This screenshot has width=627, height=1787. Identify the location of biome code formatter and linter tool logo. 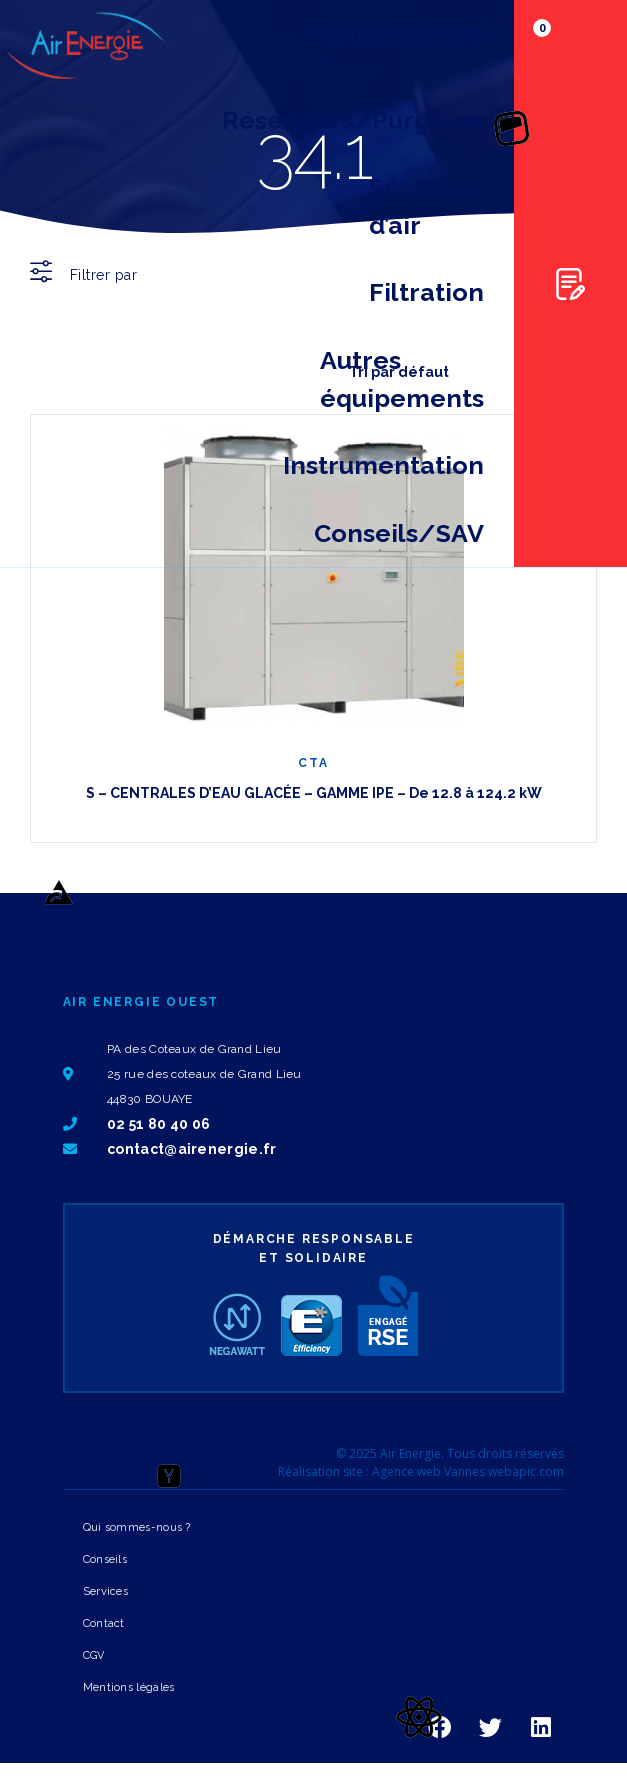
(59, 892).